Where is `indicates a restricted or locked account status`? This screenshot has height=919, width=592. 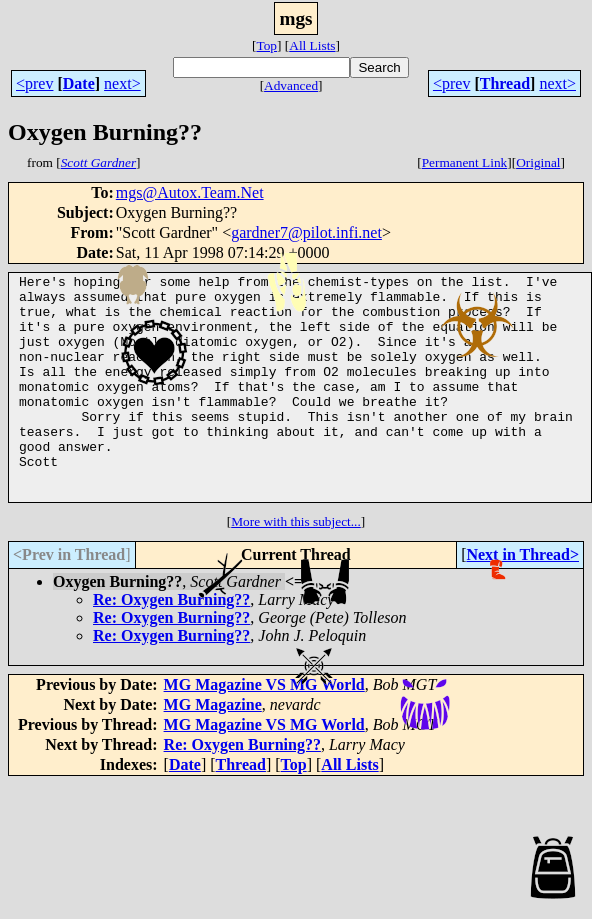 indicates a restricted or locked account status is located at coordinates (325, 584).